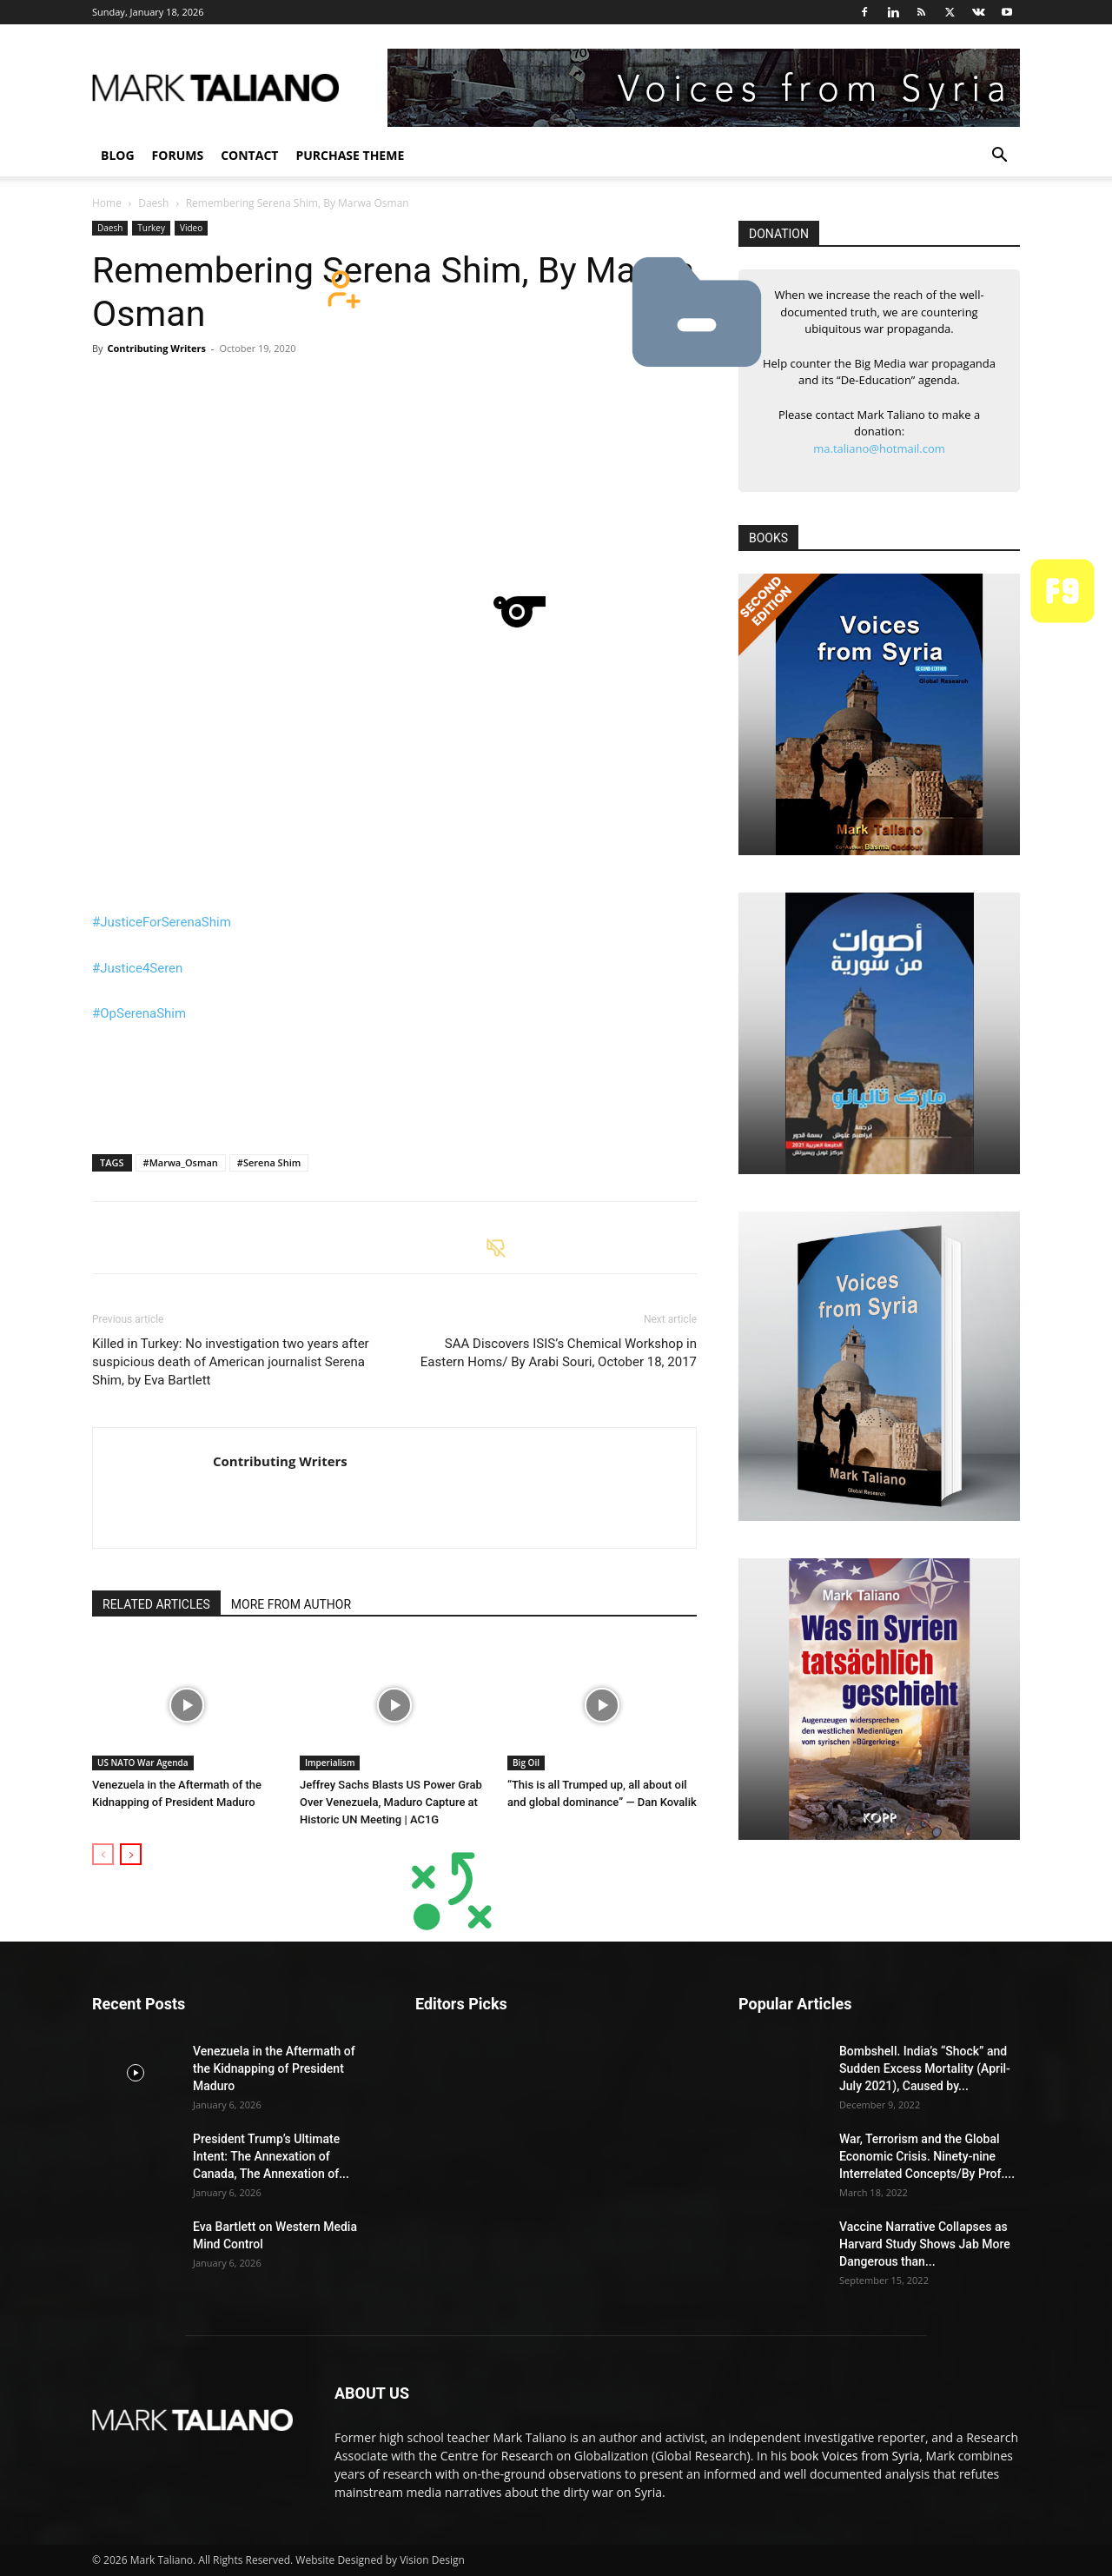  I want to click on keyboard shortcut indicator for F9 function key, so click(1062, 591).